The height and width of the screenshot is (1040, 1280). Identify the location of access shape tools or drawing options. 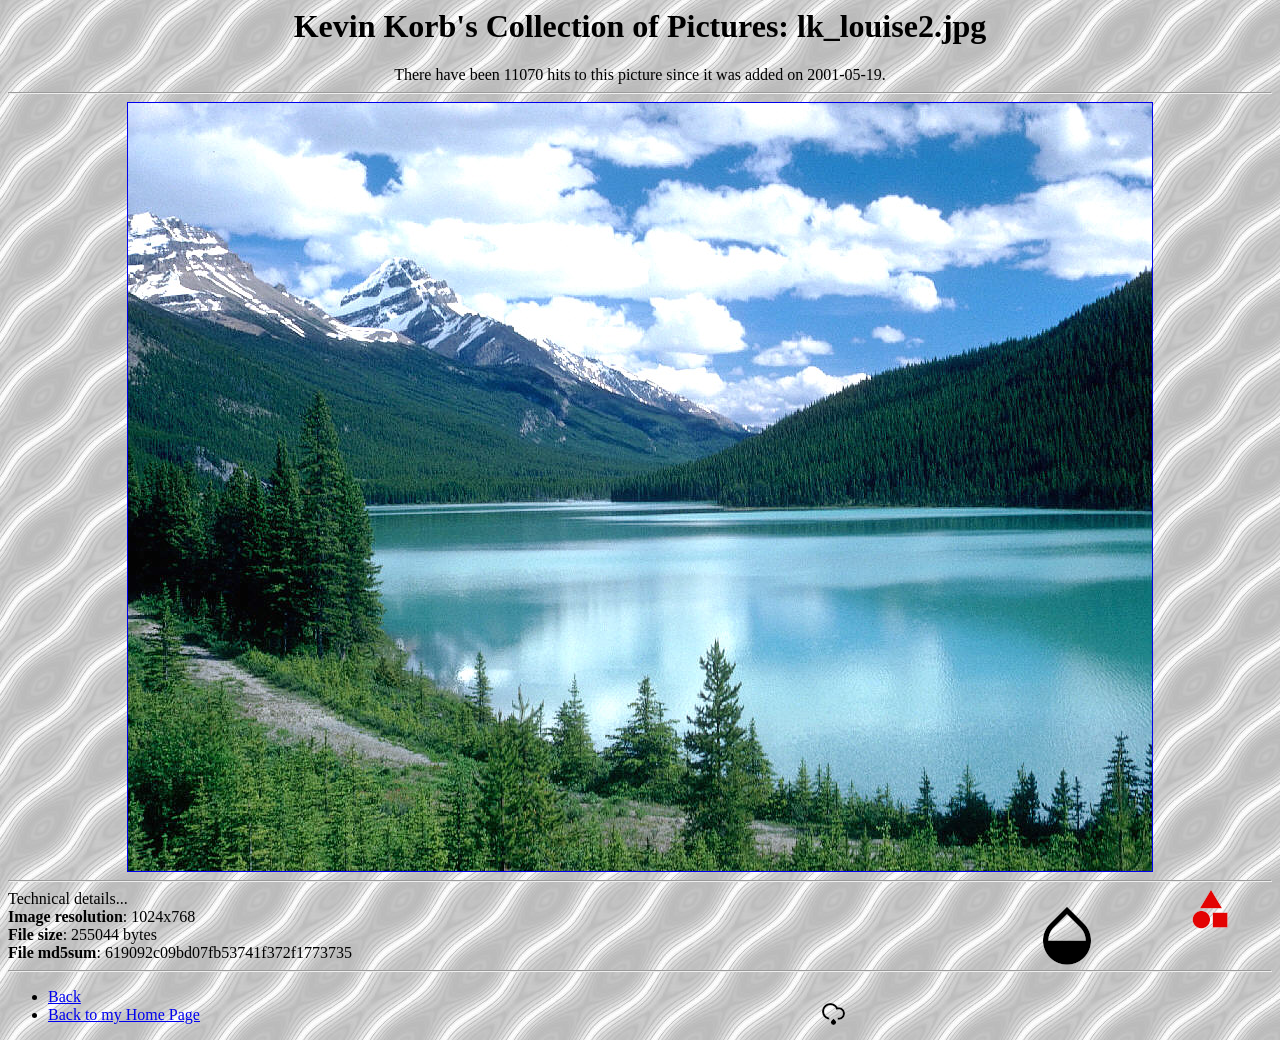
(1211, 910).